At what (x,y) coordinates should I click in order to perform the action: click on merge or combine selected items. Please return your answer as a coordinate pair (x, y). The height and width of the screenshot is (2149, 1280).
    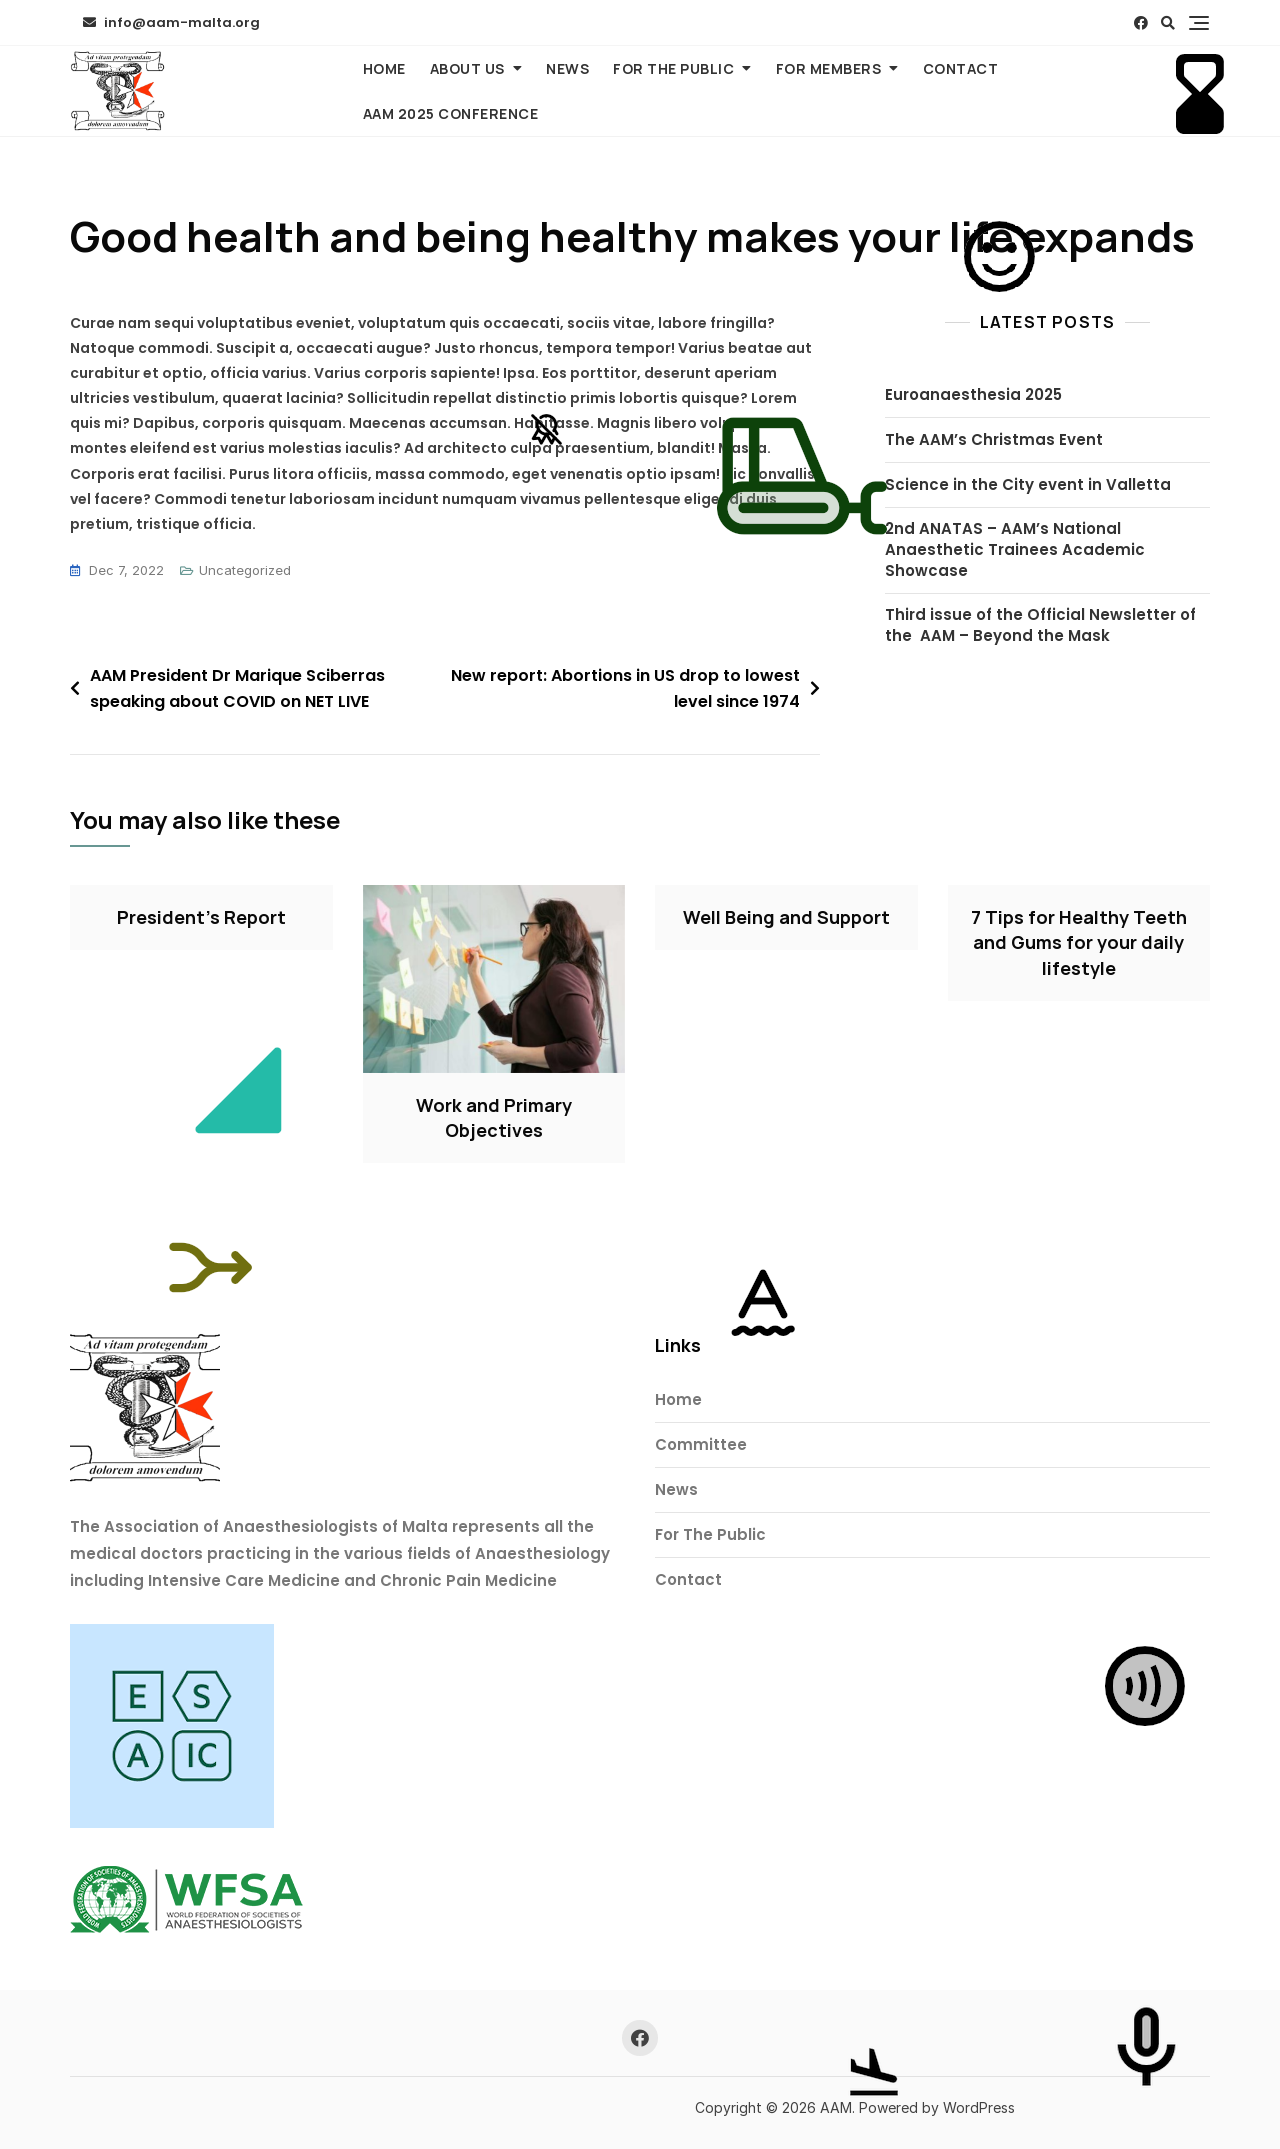
    Looking at the image, I should click on (210, 1267).